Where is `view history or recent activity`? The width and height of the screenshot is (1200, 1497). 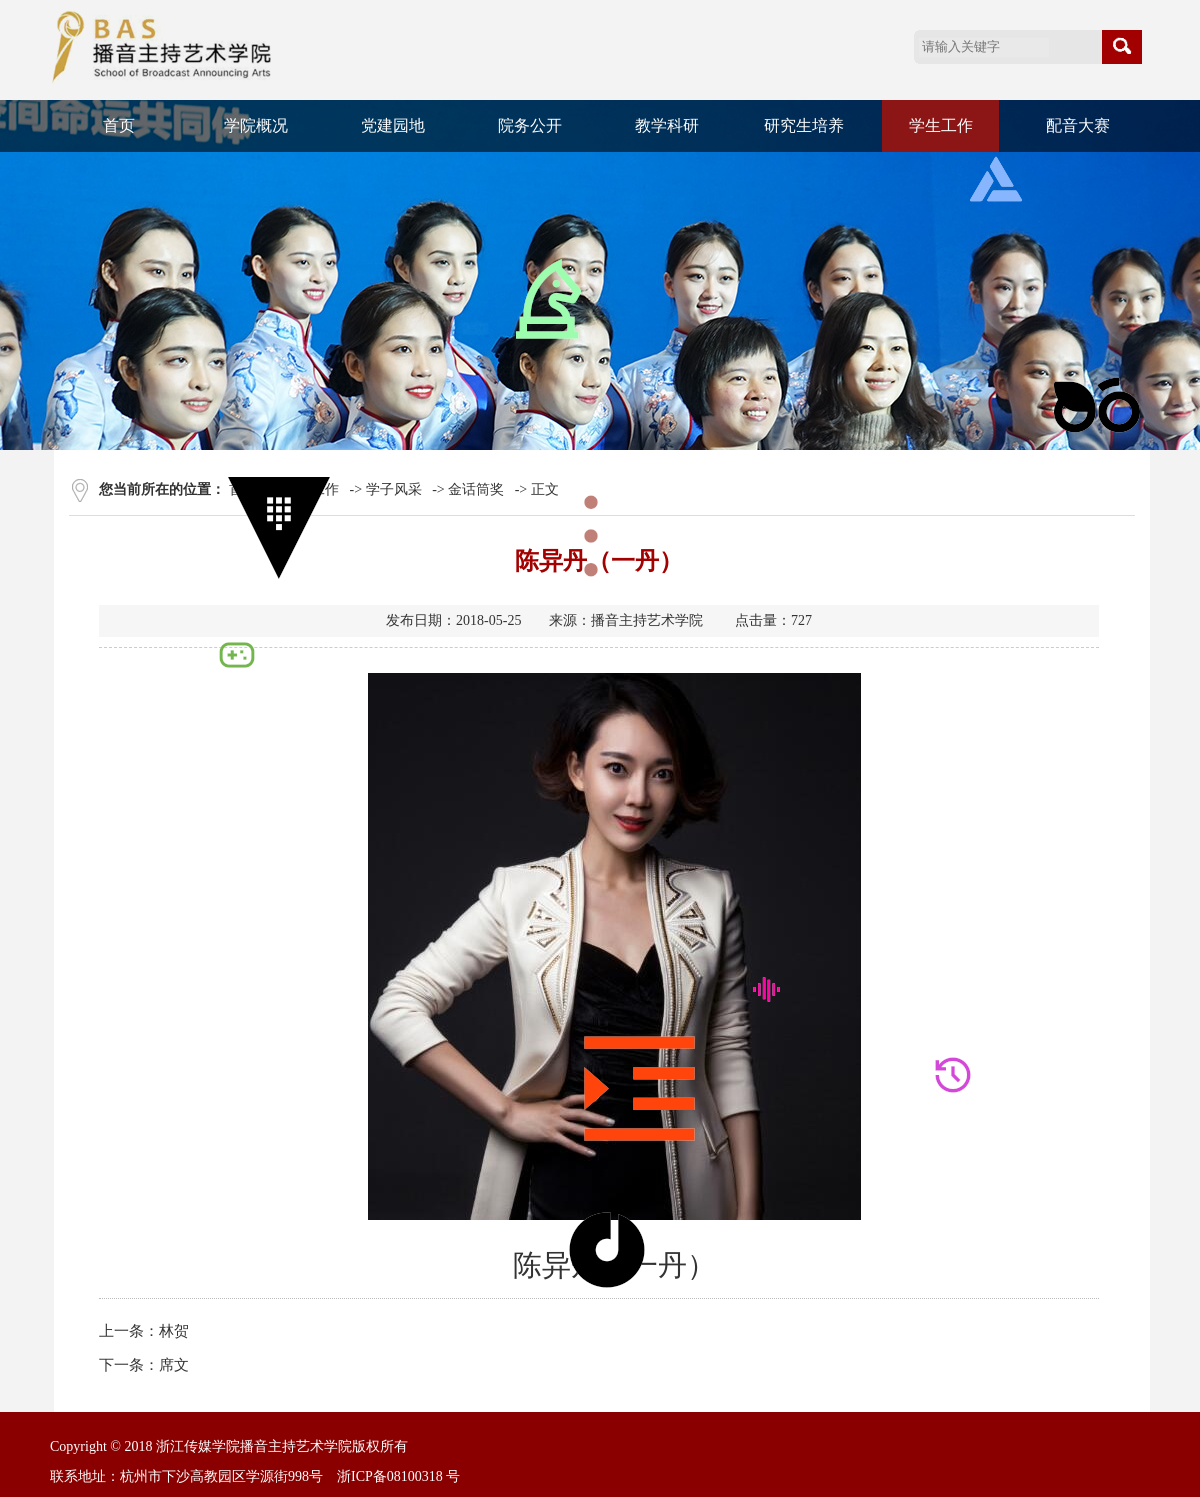 view history or recent activity is located at coordinates (953, 1075).